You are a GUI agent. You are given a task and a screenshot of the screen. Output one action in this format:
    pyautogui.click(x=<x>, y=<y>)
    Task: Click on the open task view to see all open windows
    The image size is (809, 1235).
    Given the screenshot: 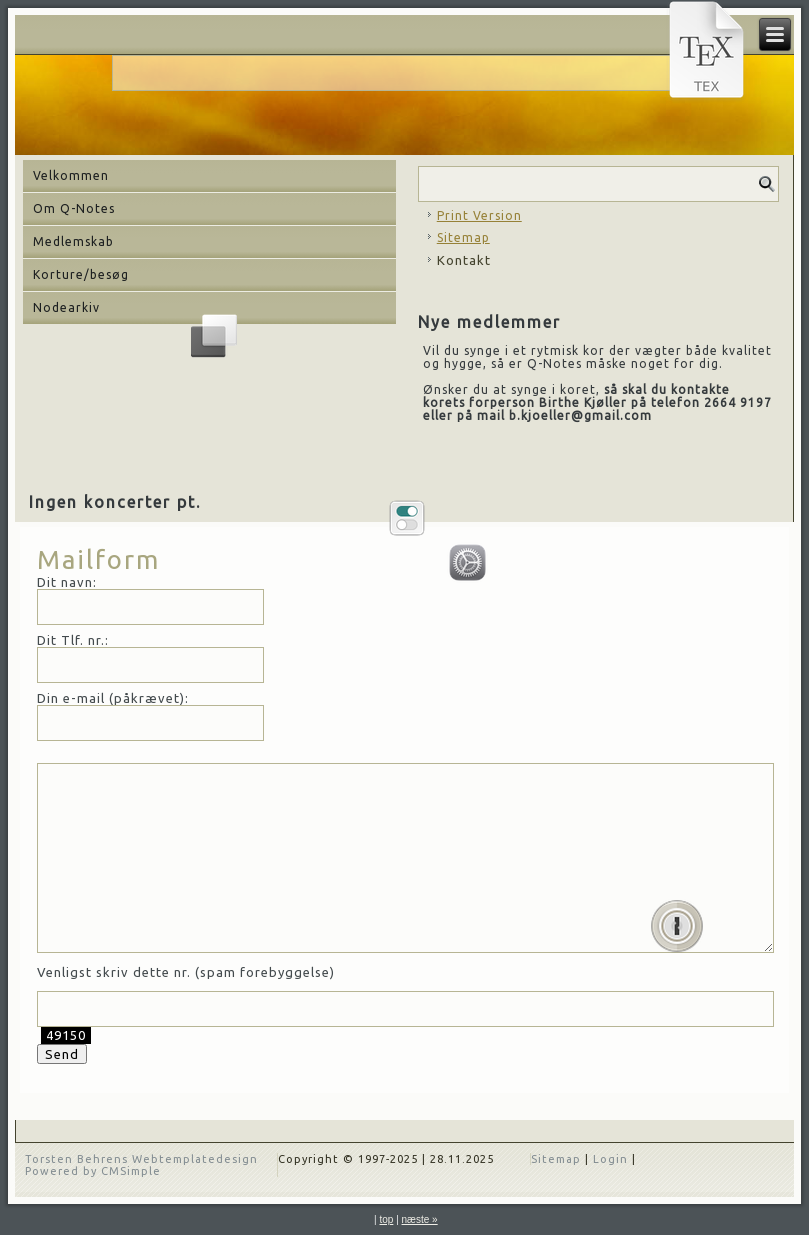 What is the action you would take?
    pyautogui.click(x=214, y=336)
    